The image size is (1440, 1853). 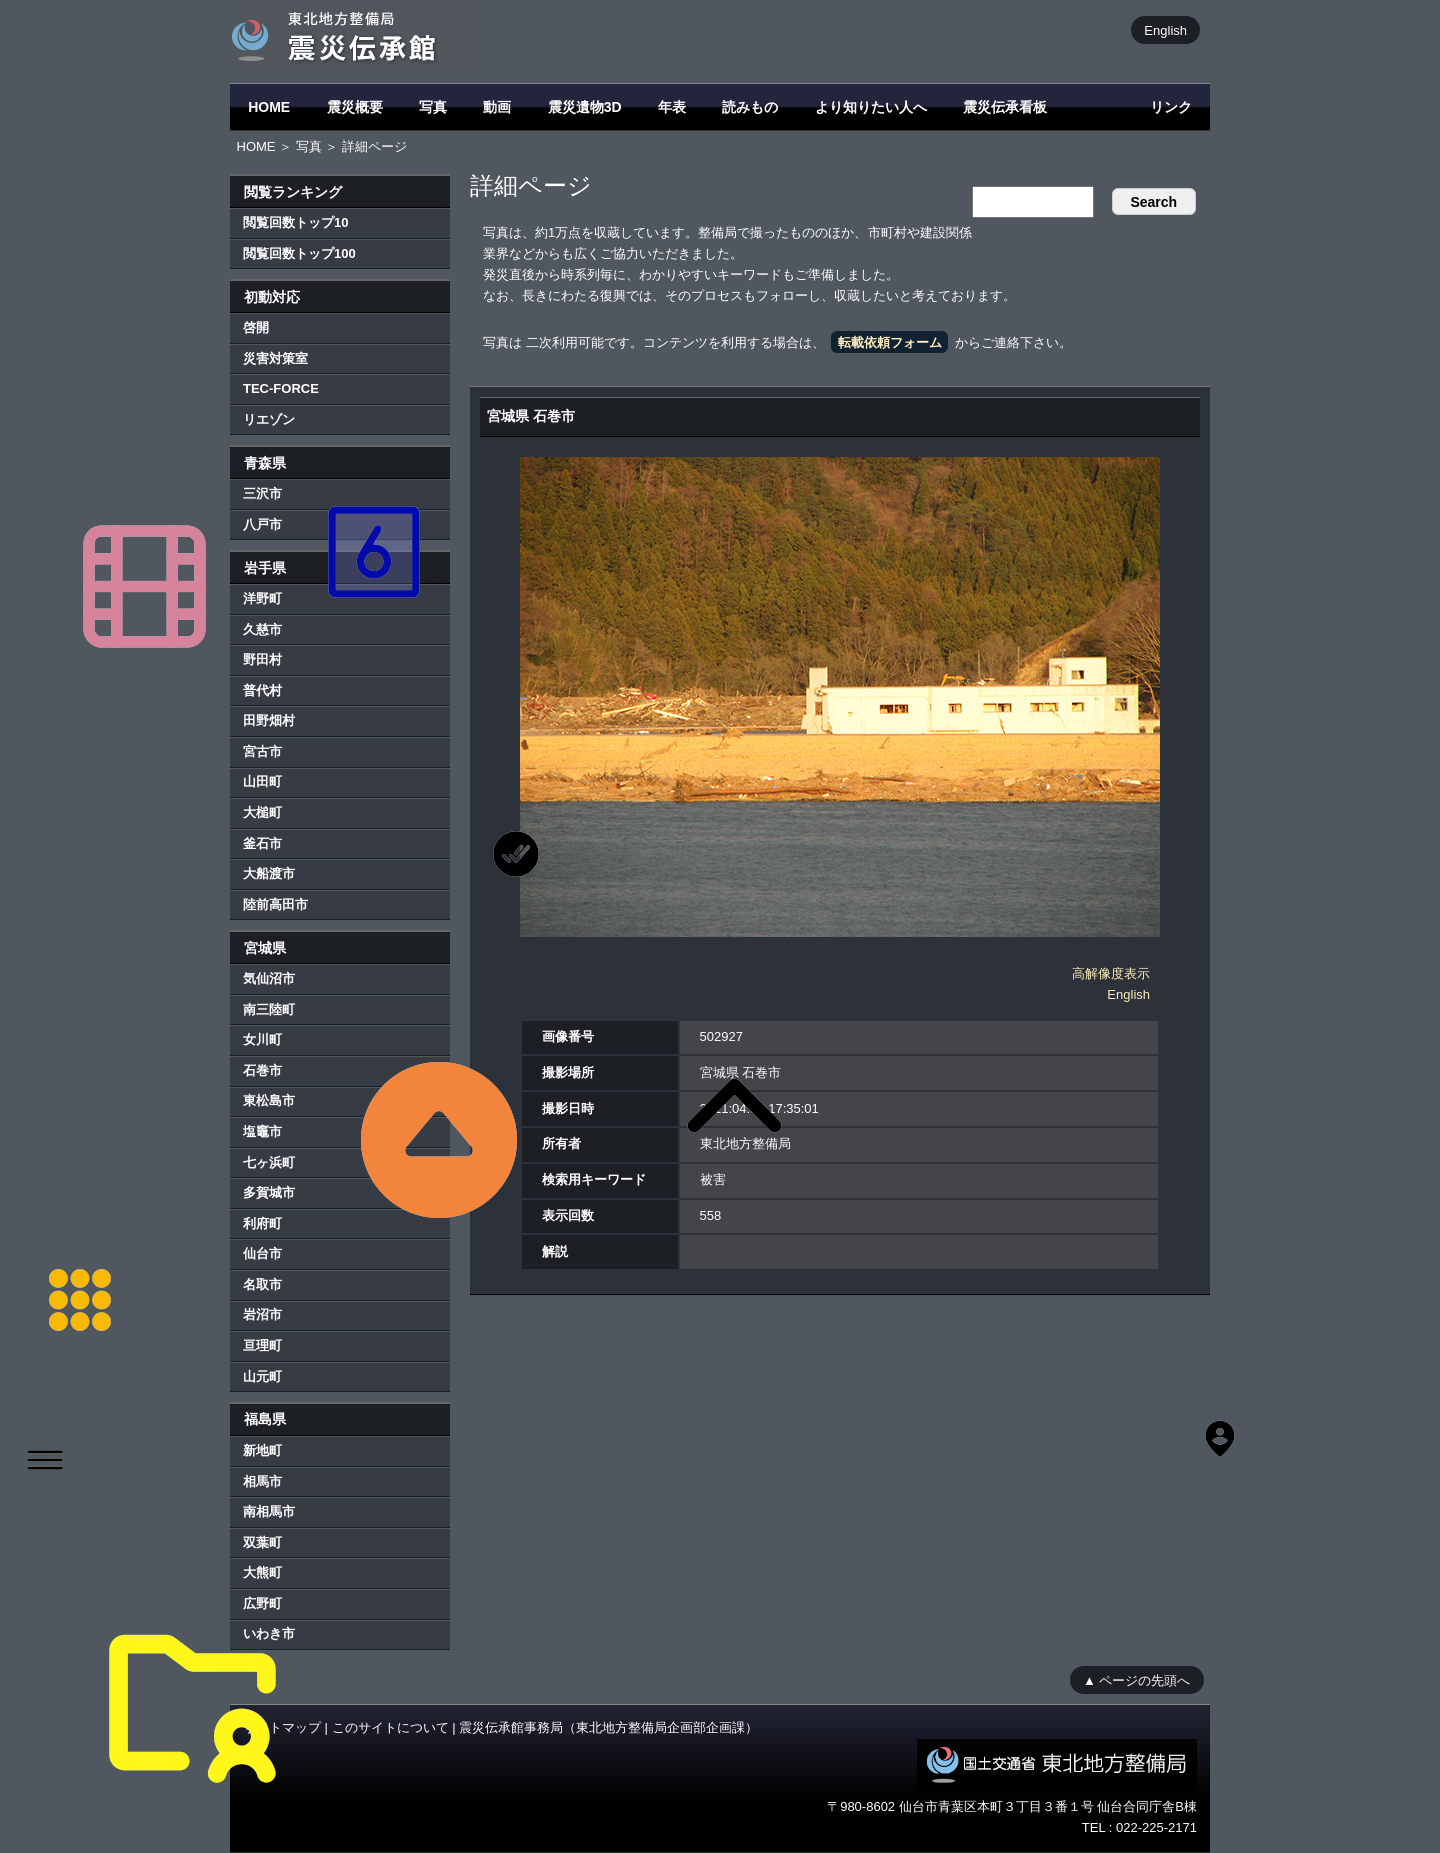 What do you see at coordinates (192, 1699) in the screenshot?
I see `access user files or personal folder` at bounding box center [192, 1699].